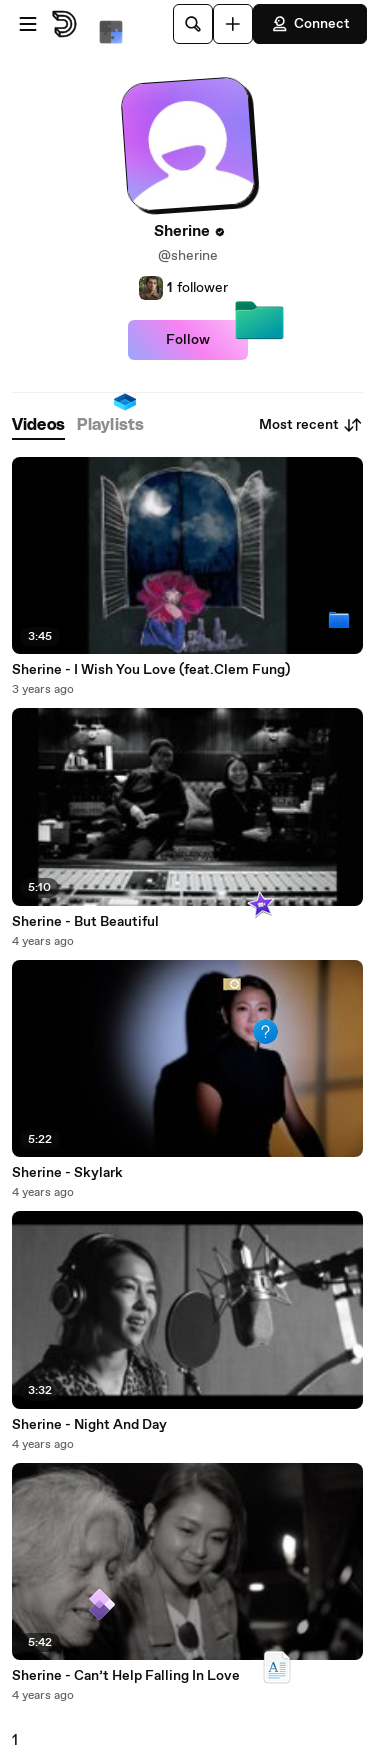 Image resolution: width=375 pixels, height=1763 pixels. Describe the element at coordinates (277, 1667) in the screenshot. I see `open a text document file` at that location.